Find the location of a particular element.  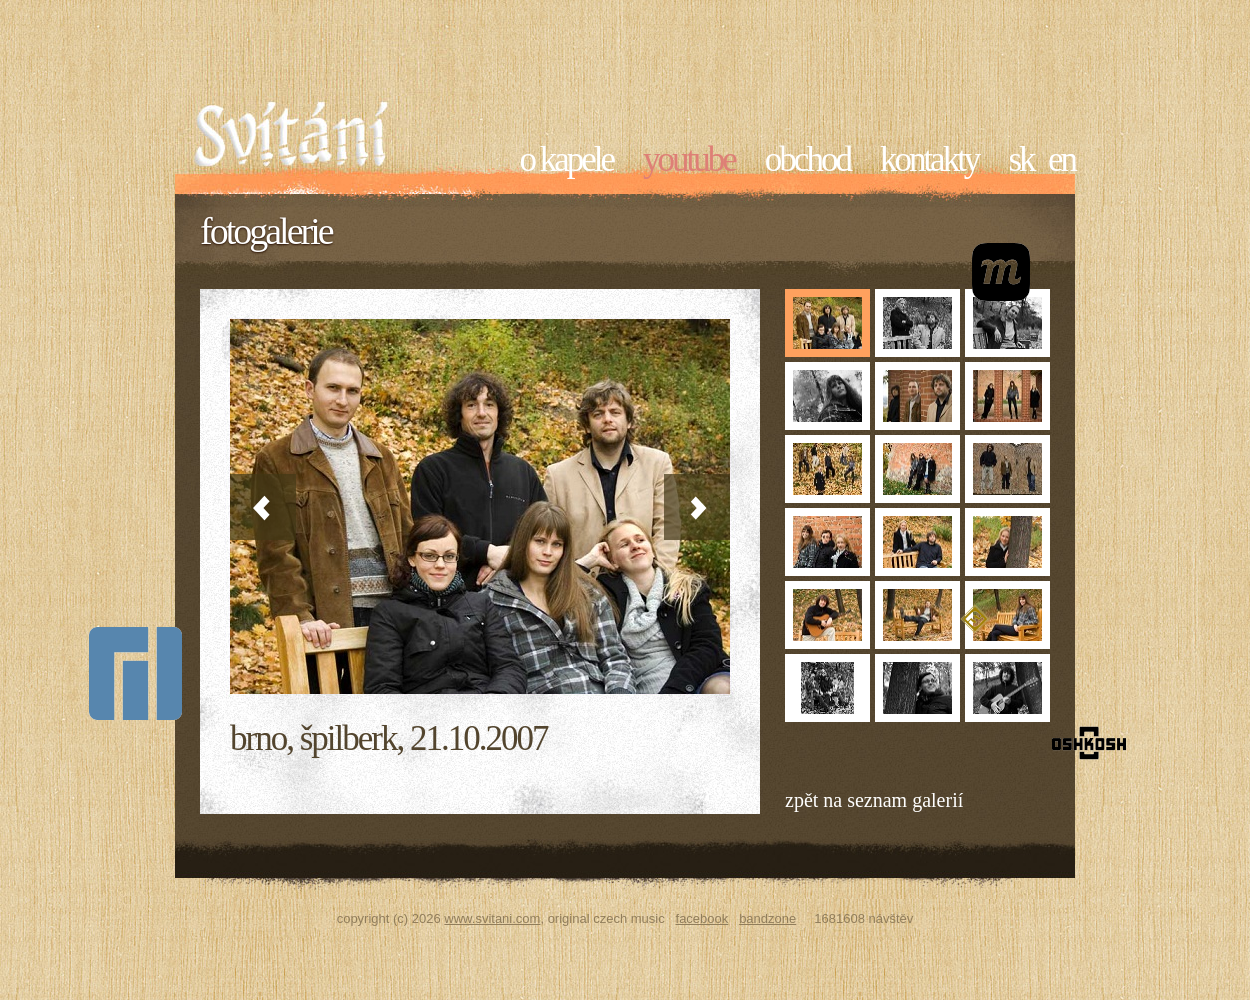

open moqups wireframing and prototyping tool is located at coordinates (1001, 272).